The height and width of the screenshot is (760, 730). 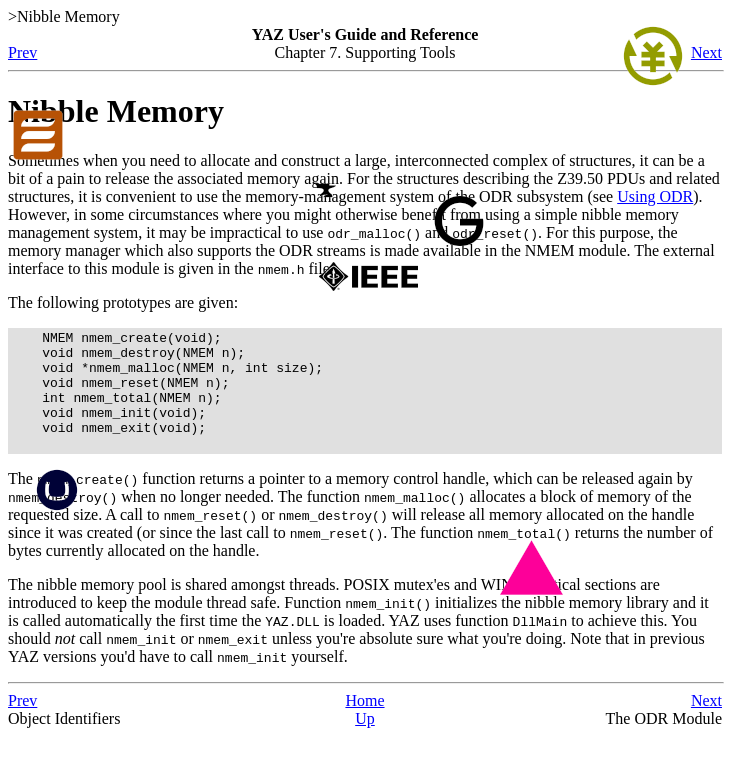 I want to click on jxl image format logo, so click(x=38, y=135).